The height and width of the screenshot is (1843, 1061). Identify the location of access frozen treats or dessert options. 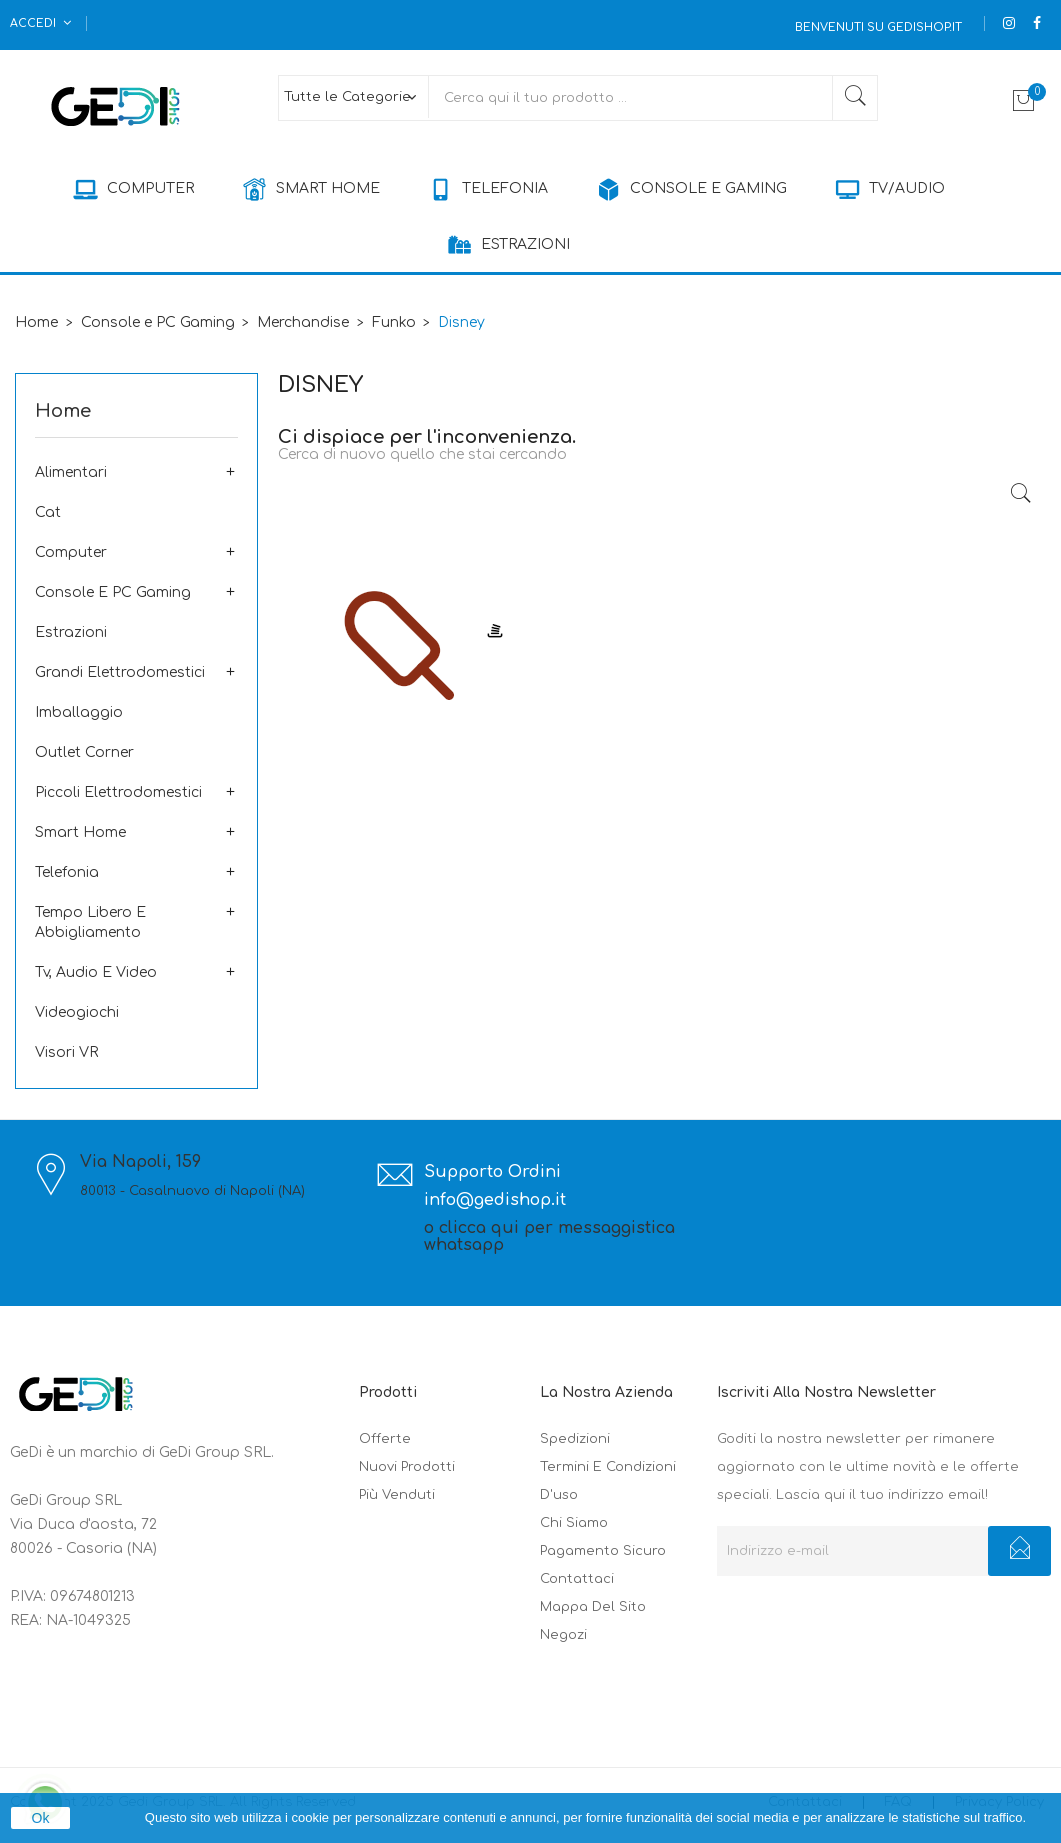
(399, 645).